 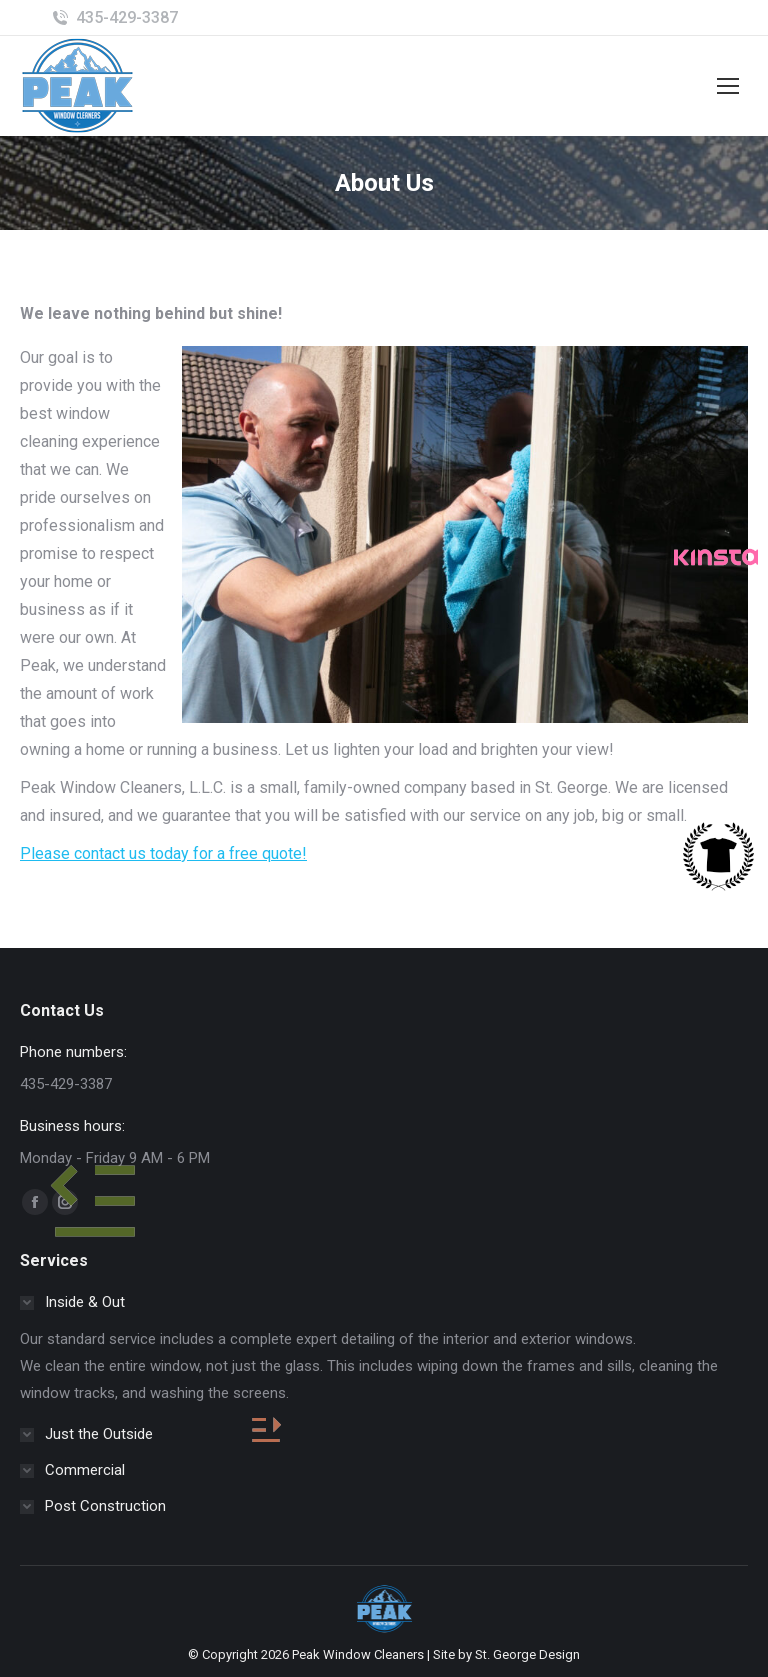 What do you see at coordinates (95, 1201) in the screenshot?
I see `collapse the sidebar menu` at bounding box center [95, 1201].